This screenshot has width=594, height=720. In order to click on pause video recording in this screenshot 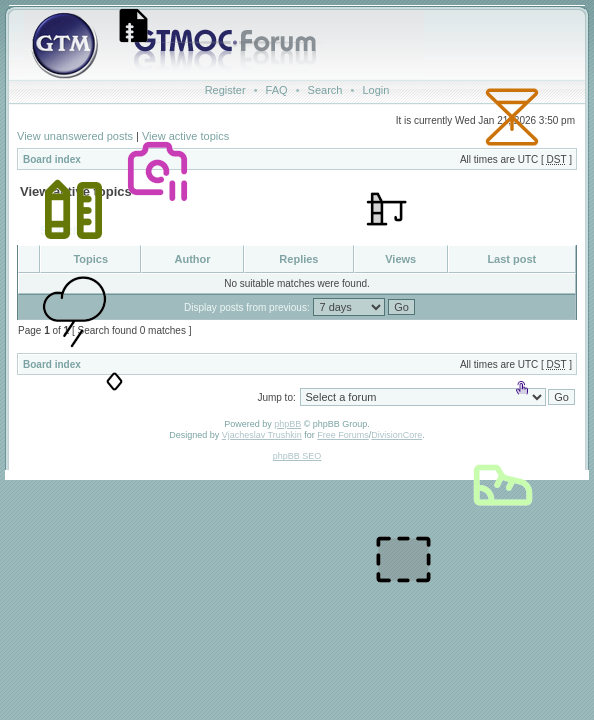, I will do `click(157, 168)`.